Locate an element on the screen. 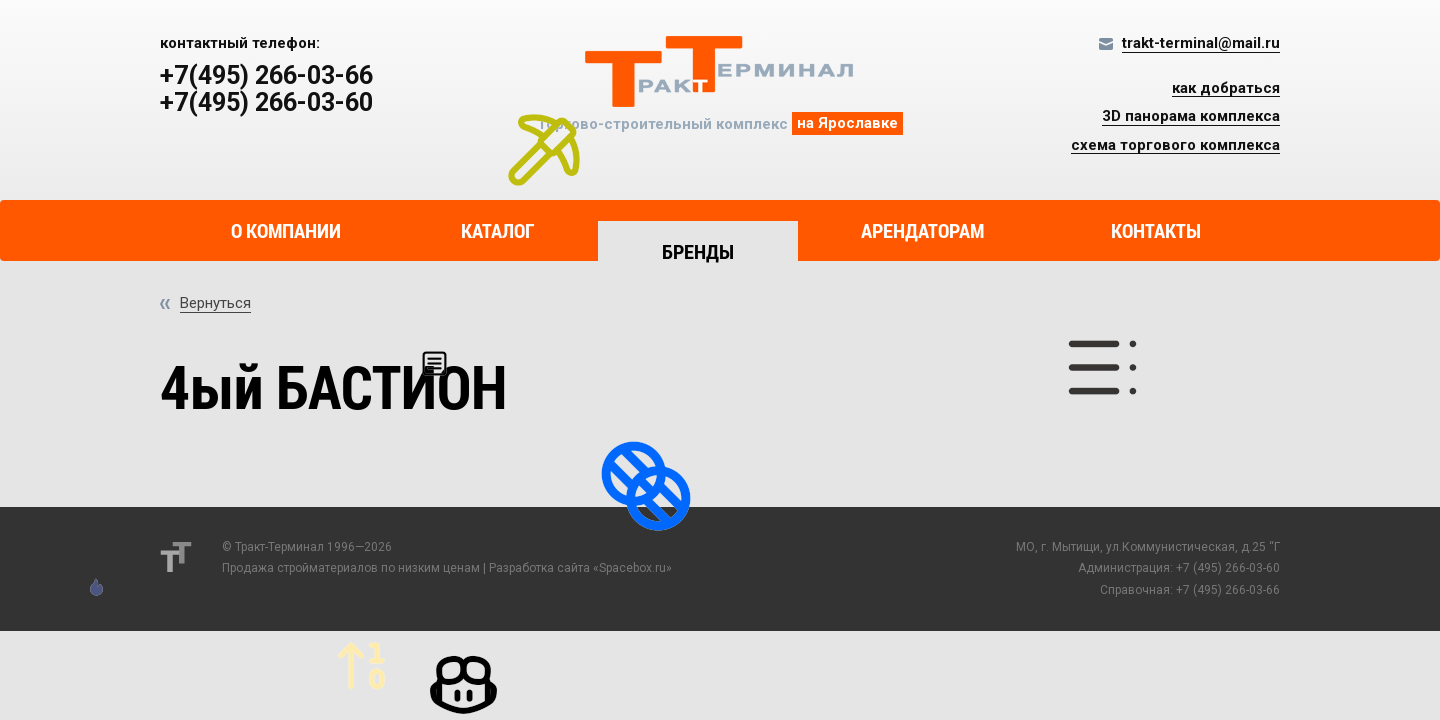 Image resolution: width=1440 pixels, height=720 pixels. access github copilot AI coding assistant is located at coordinates (463, 683).